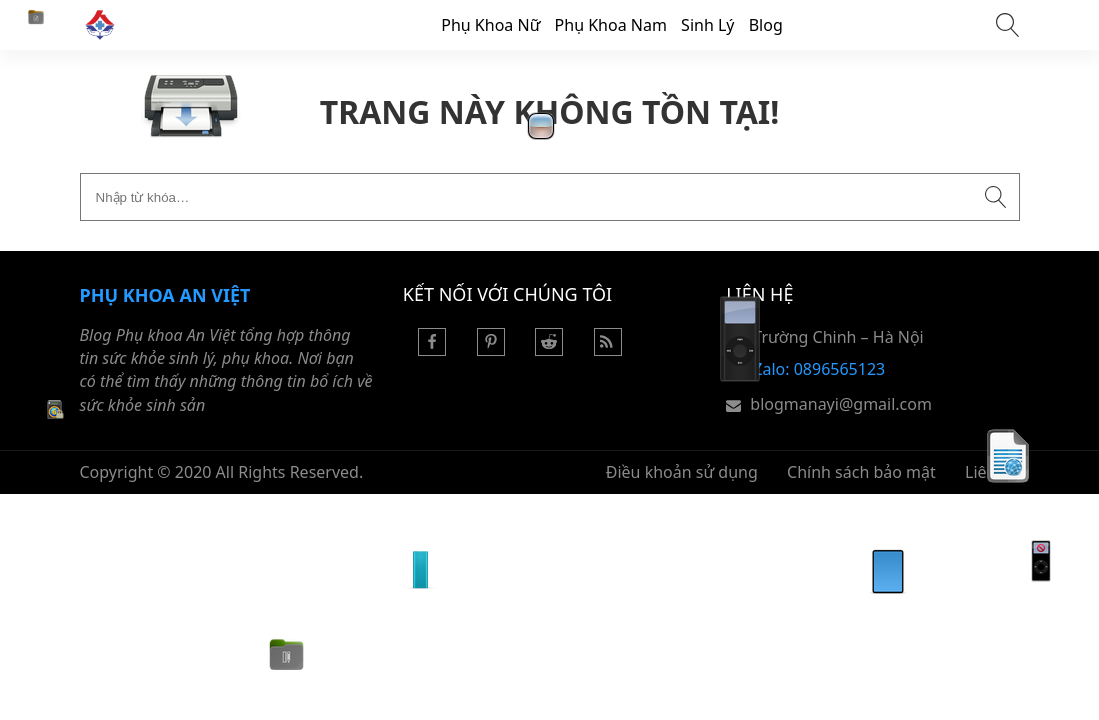  What do you see at coordinates (36, 17) in the screenshot?
I see `open your documents folder` at bounding box center [36, 17].